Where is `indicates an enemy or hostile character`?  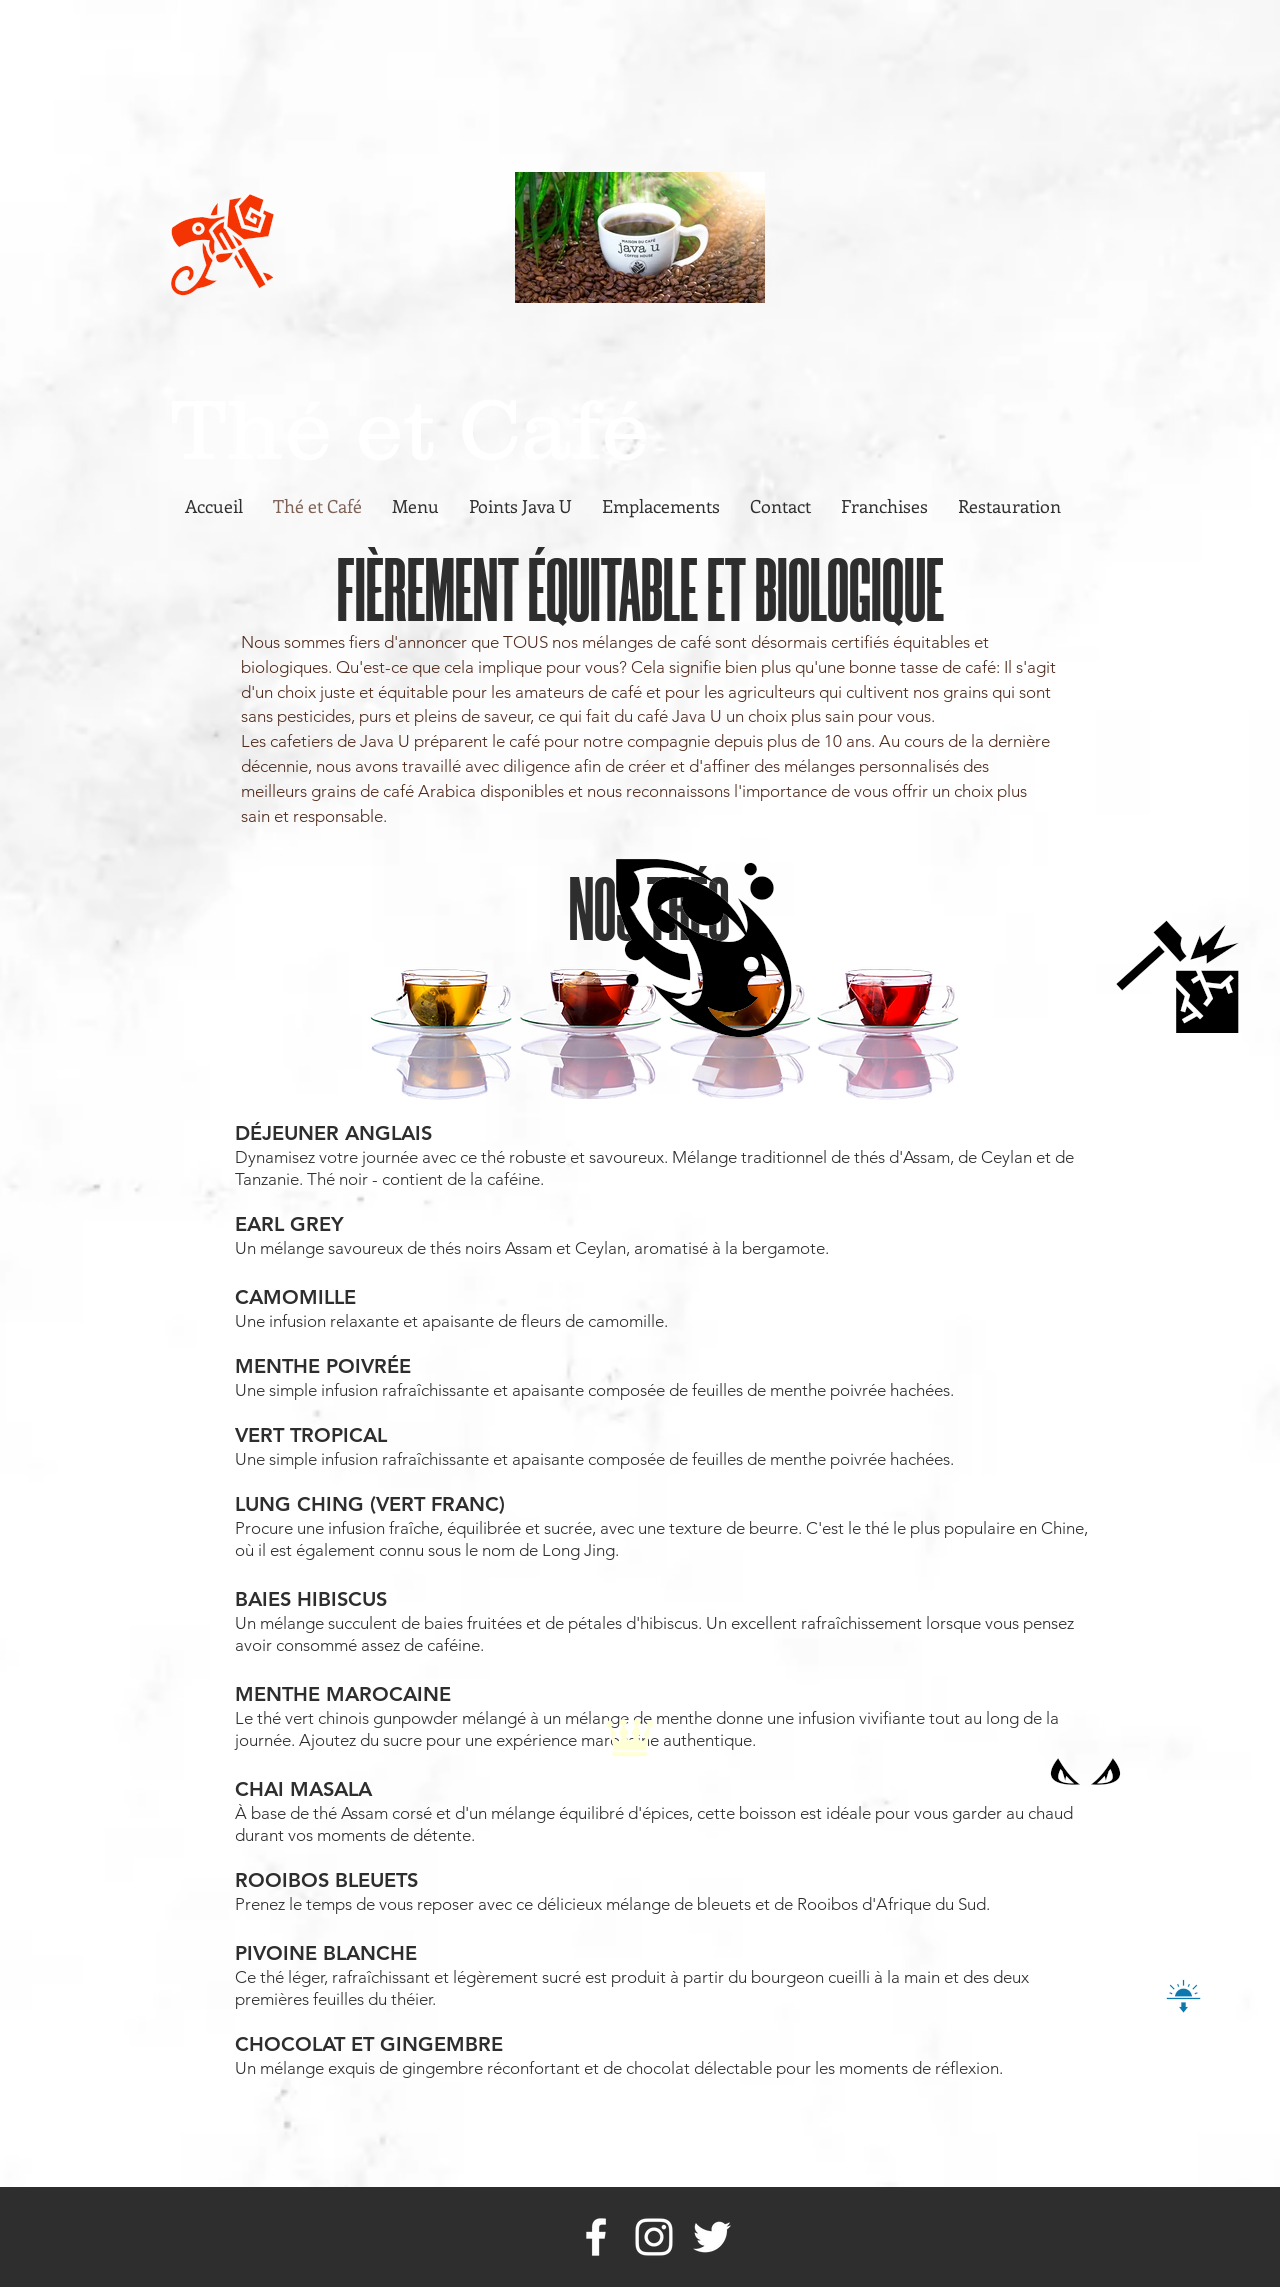
indicates an enemy or hostile character is located at coordinates (1085, 1771).